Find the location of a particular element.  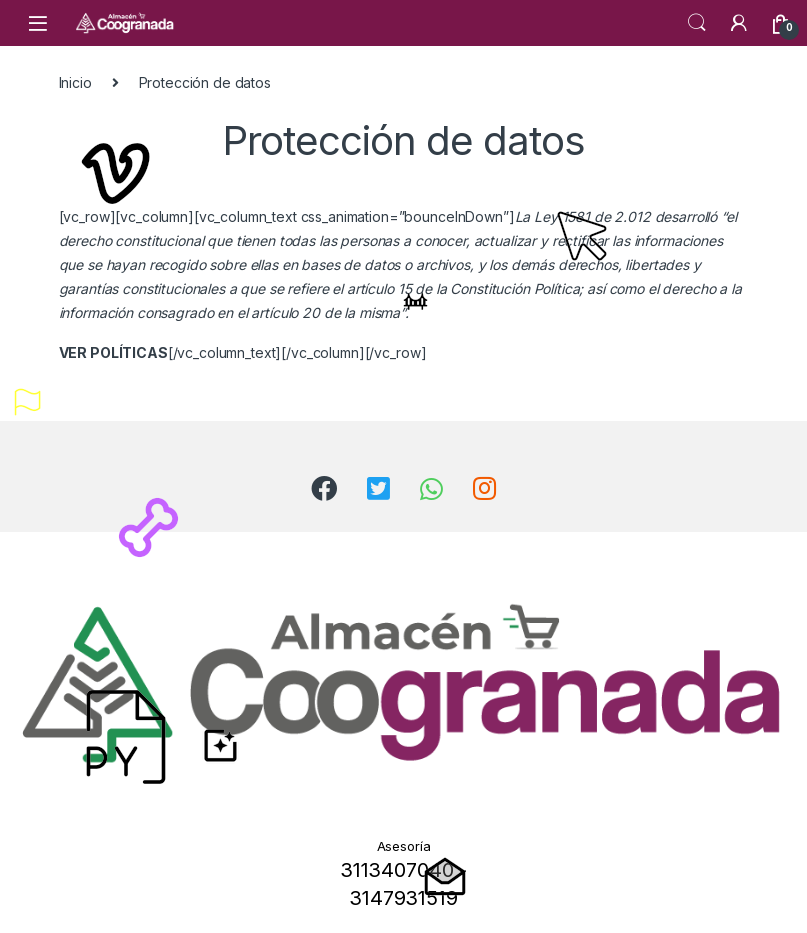

open Vimeo app or website is located at coordinates (115, 173).